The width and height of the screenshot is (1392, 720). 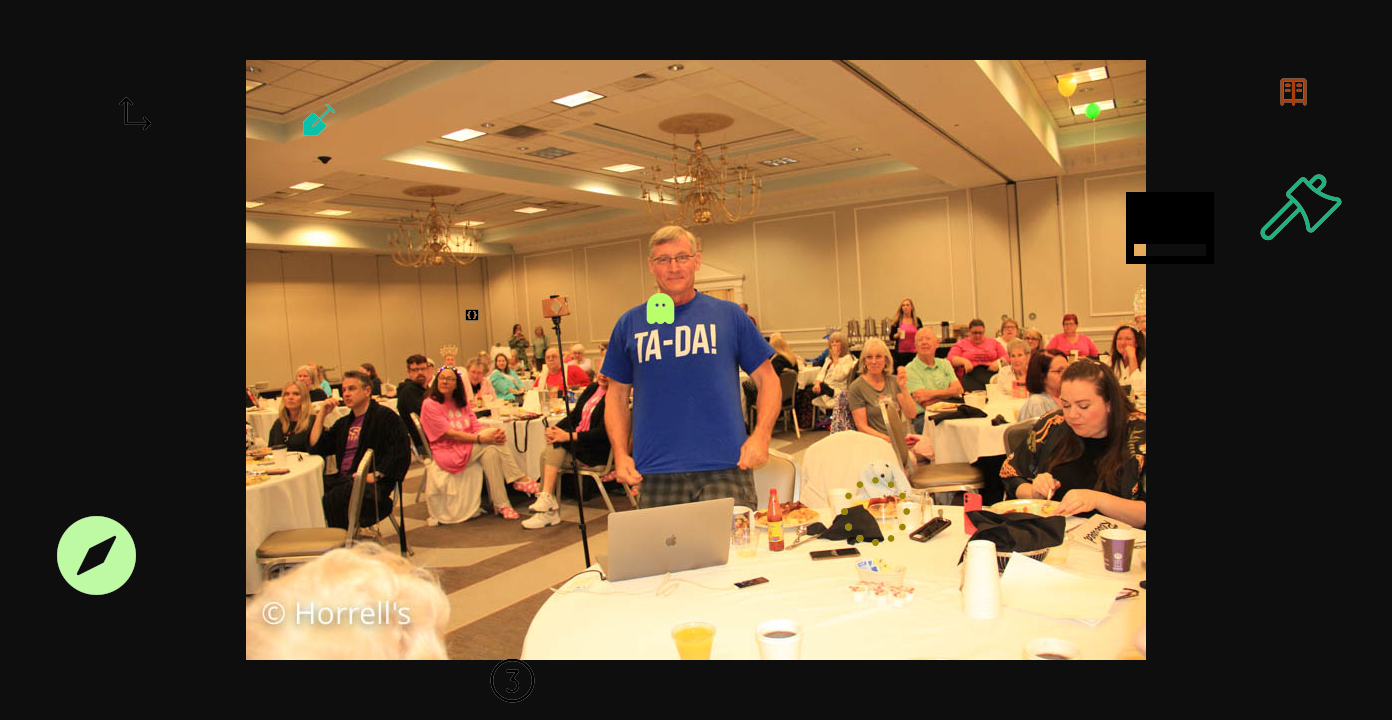 I want to click on step 3 in a multi-step process, so click(x=512, y=680).